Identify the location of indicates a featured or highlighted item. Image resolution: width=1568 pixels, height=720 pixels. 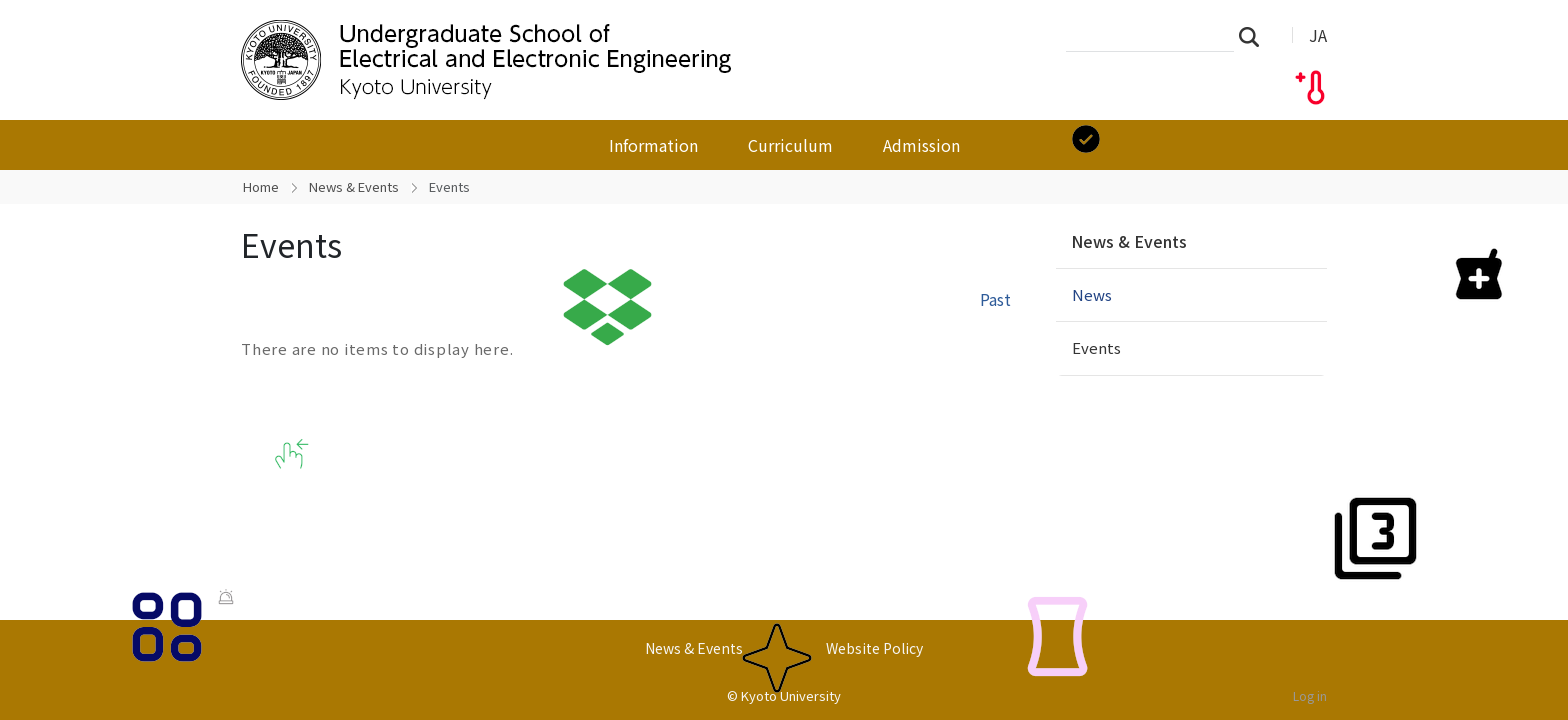
(777, 658).